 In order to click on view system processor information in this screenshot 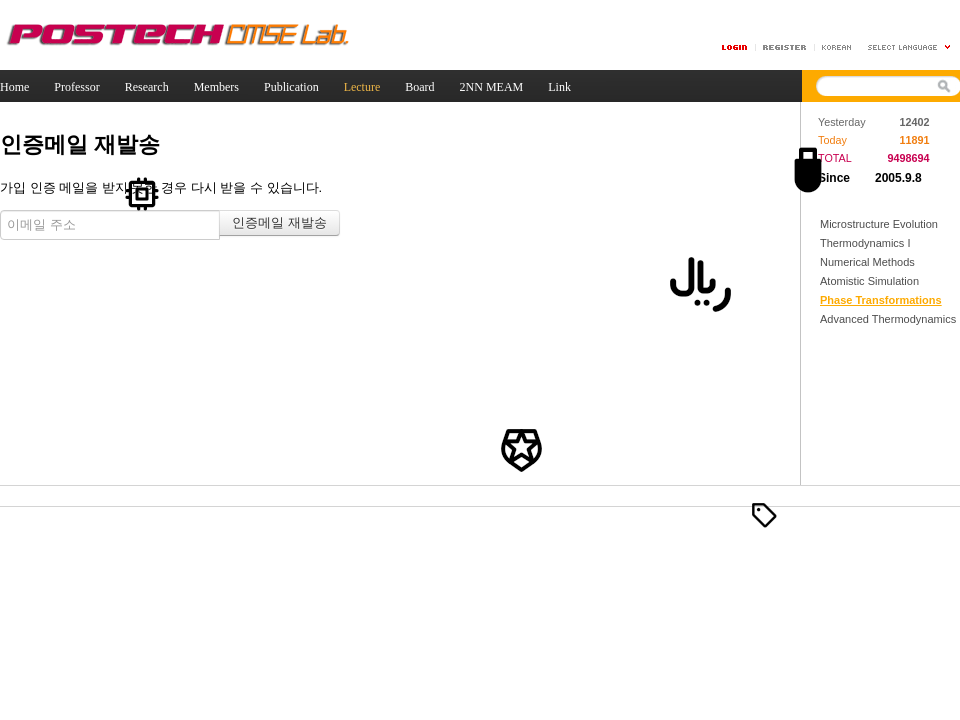, I will do `click(142, 194)`.